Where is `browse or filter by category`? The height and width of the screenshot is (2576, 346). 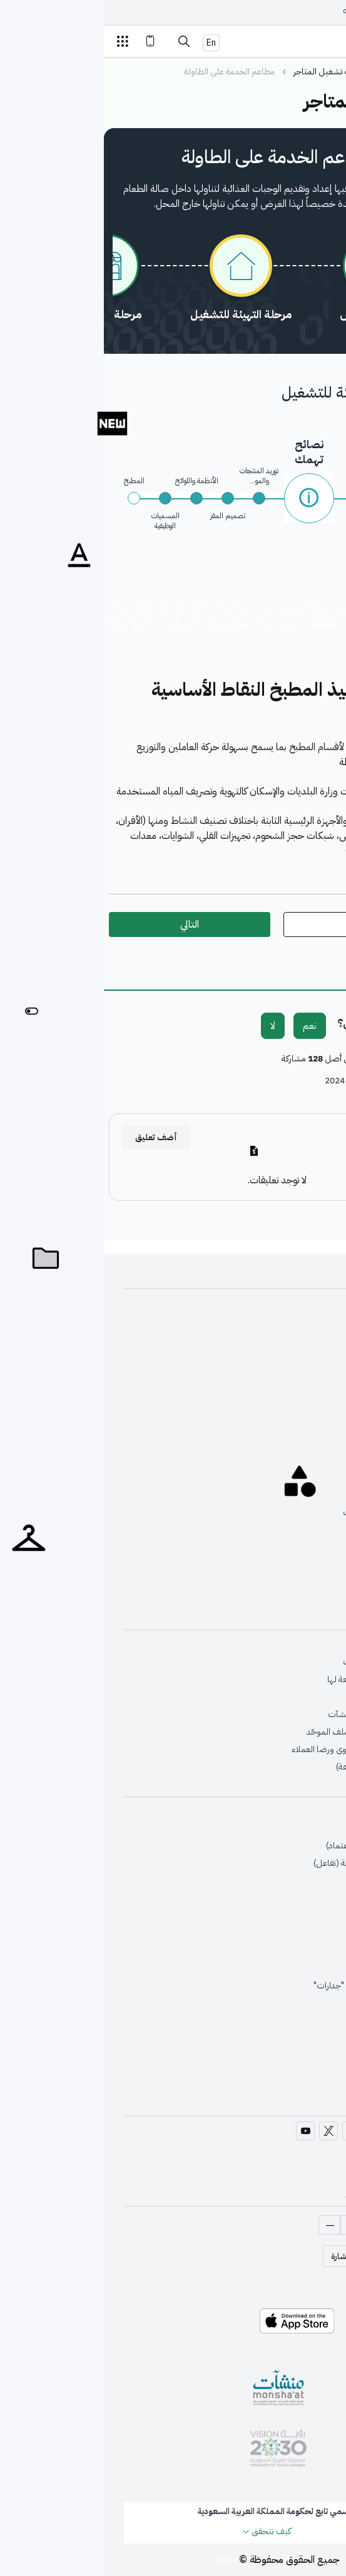
browse or filter by category is located at coordinates (299, 1480).